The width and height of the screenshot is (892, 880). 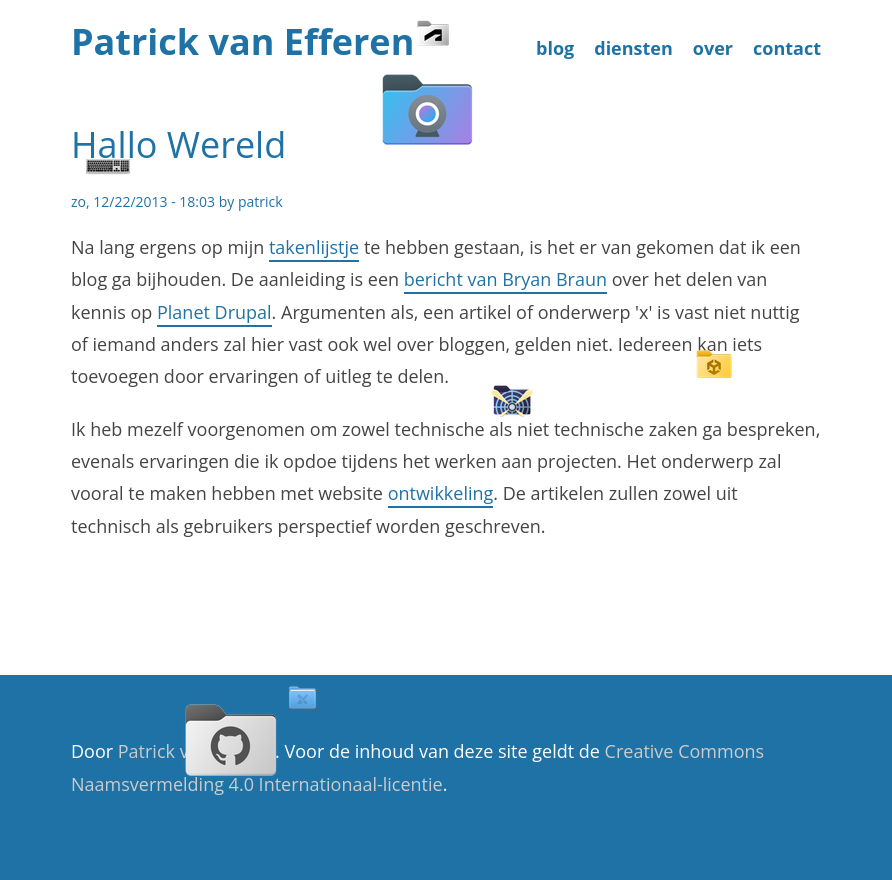 What do you see at coordinates (512, 401) in the screenshot?
I see `open folder containing pokémon beast ball assets` at bounding box center [512, 401].